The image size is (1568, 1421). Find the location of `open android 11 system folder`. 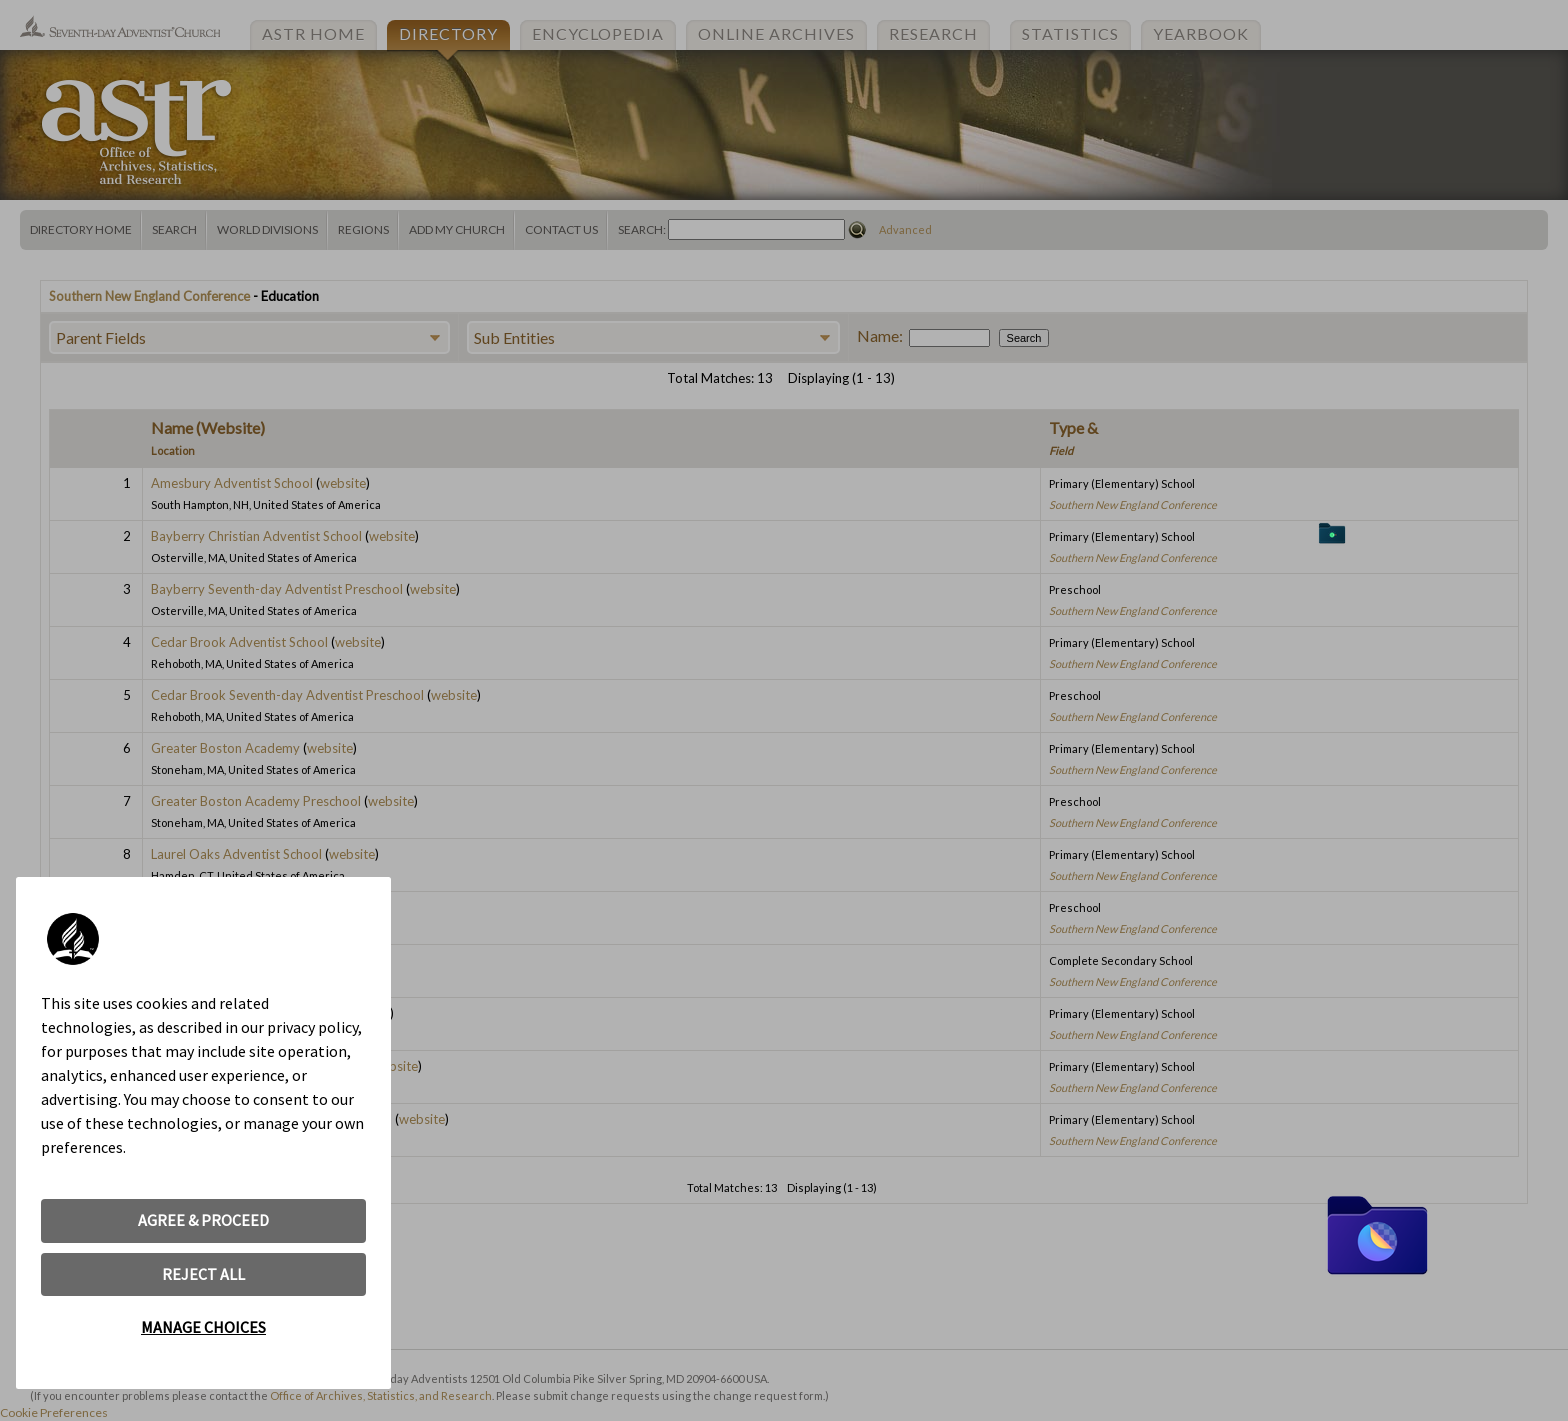

open android 11 system folder is located at coordinates (1332, 534).